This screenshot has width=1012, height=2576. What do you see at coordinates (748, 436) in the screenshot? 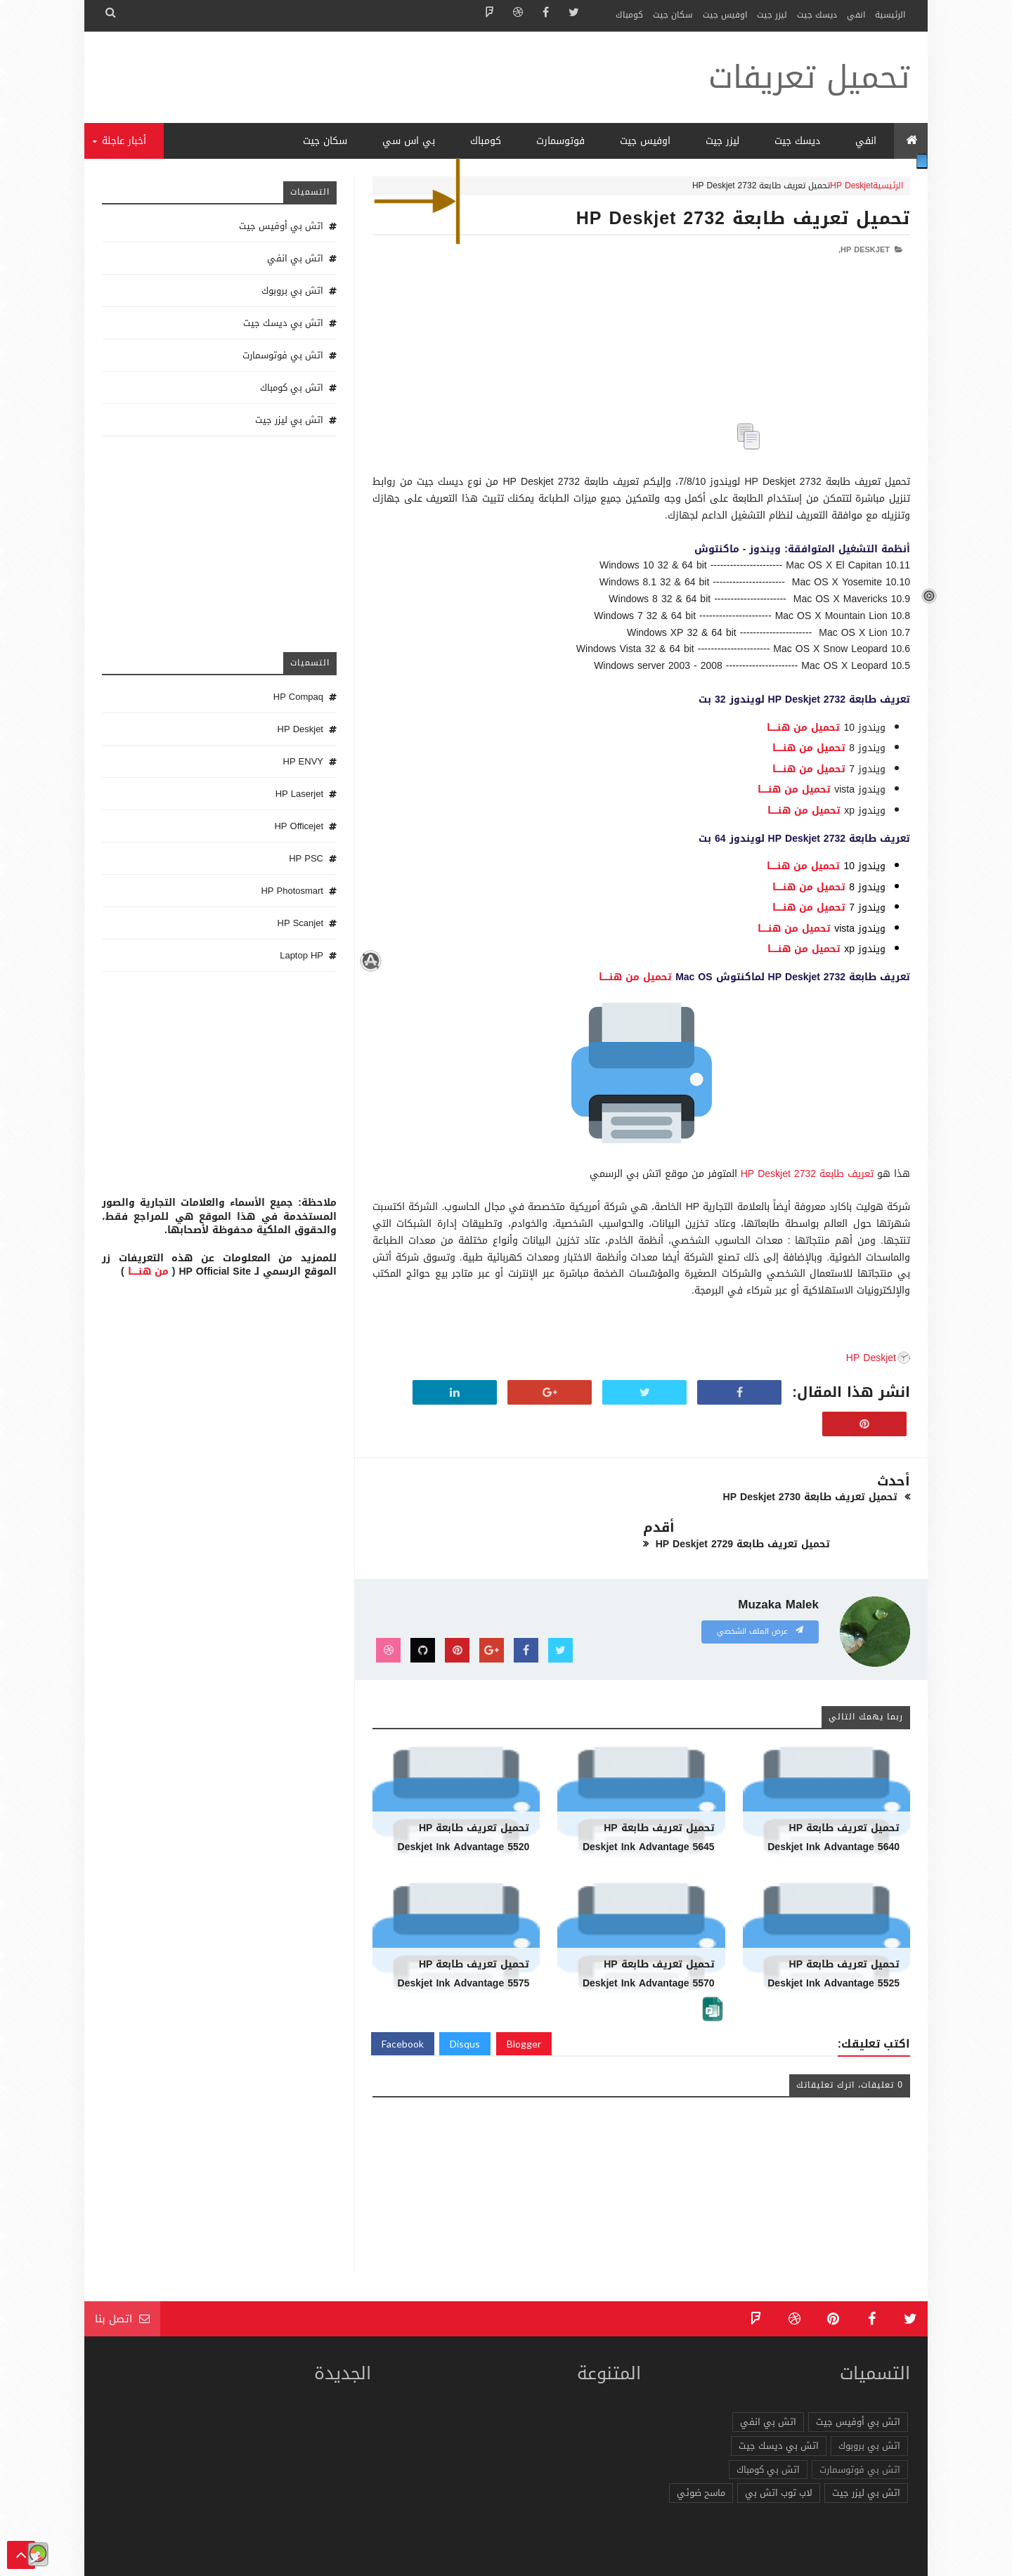
I see `copy selected content to clipboard` at bounding box center [748, 436].